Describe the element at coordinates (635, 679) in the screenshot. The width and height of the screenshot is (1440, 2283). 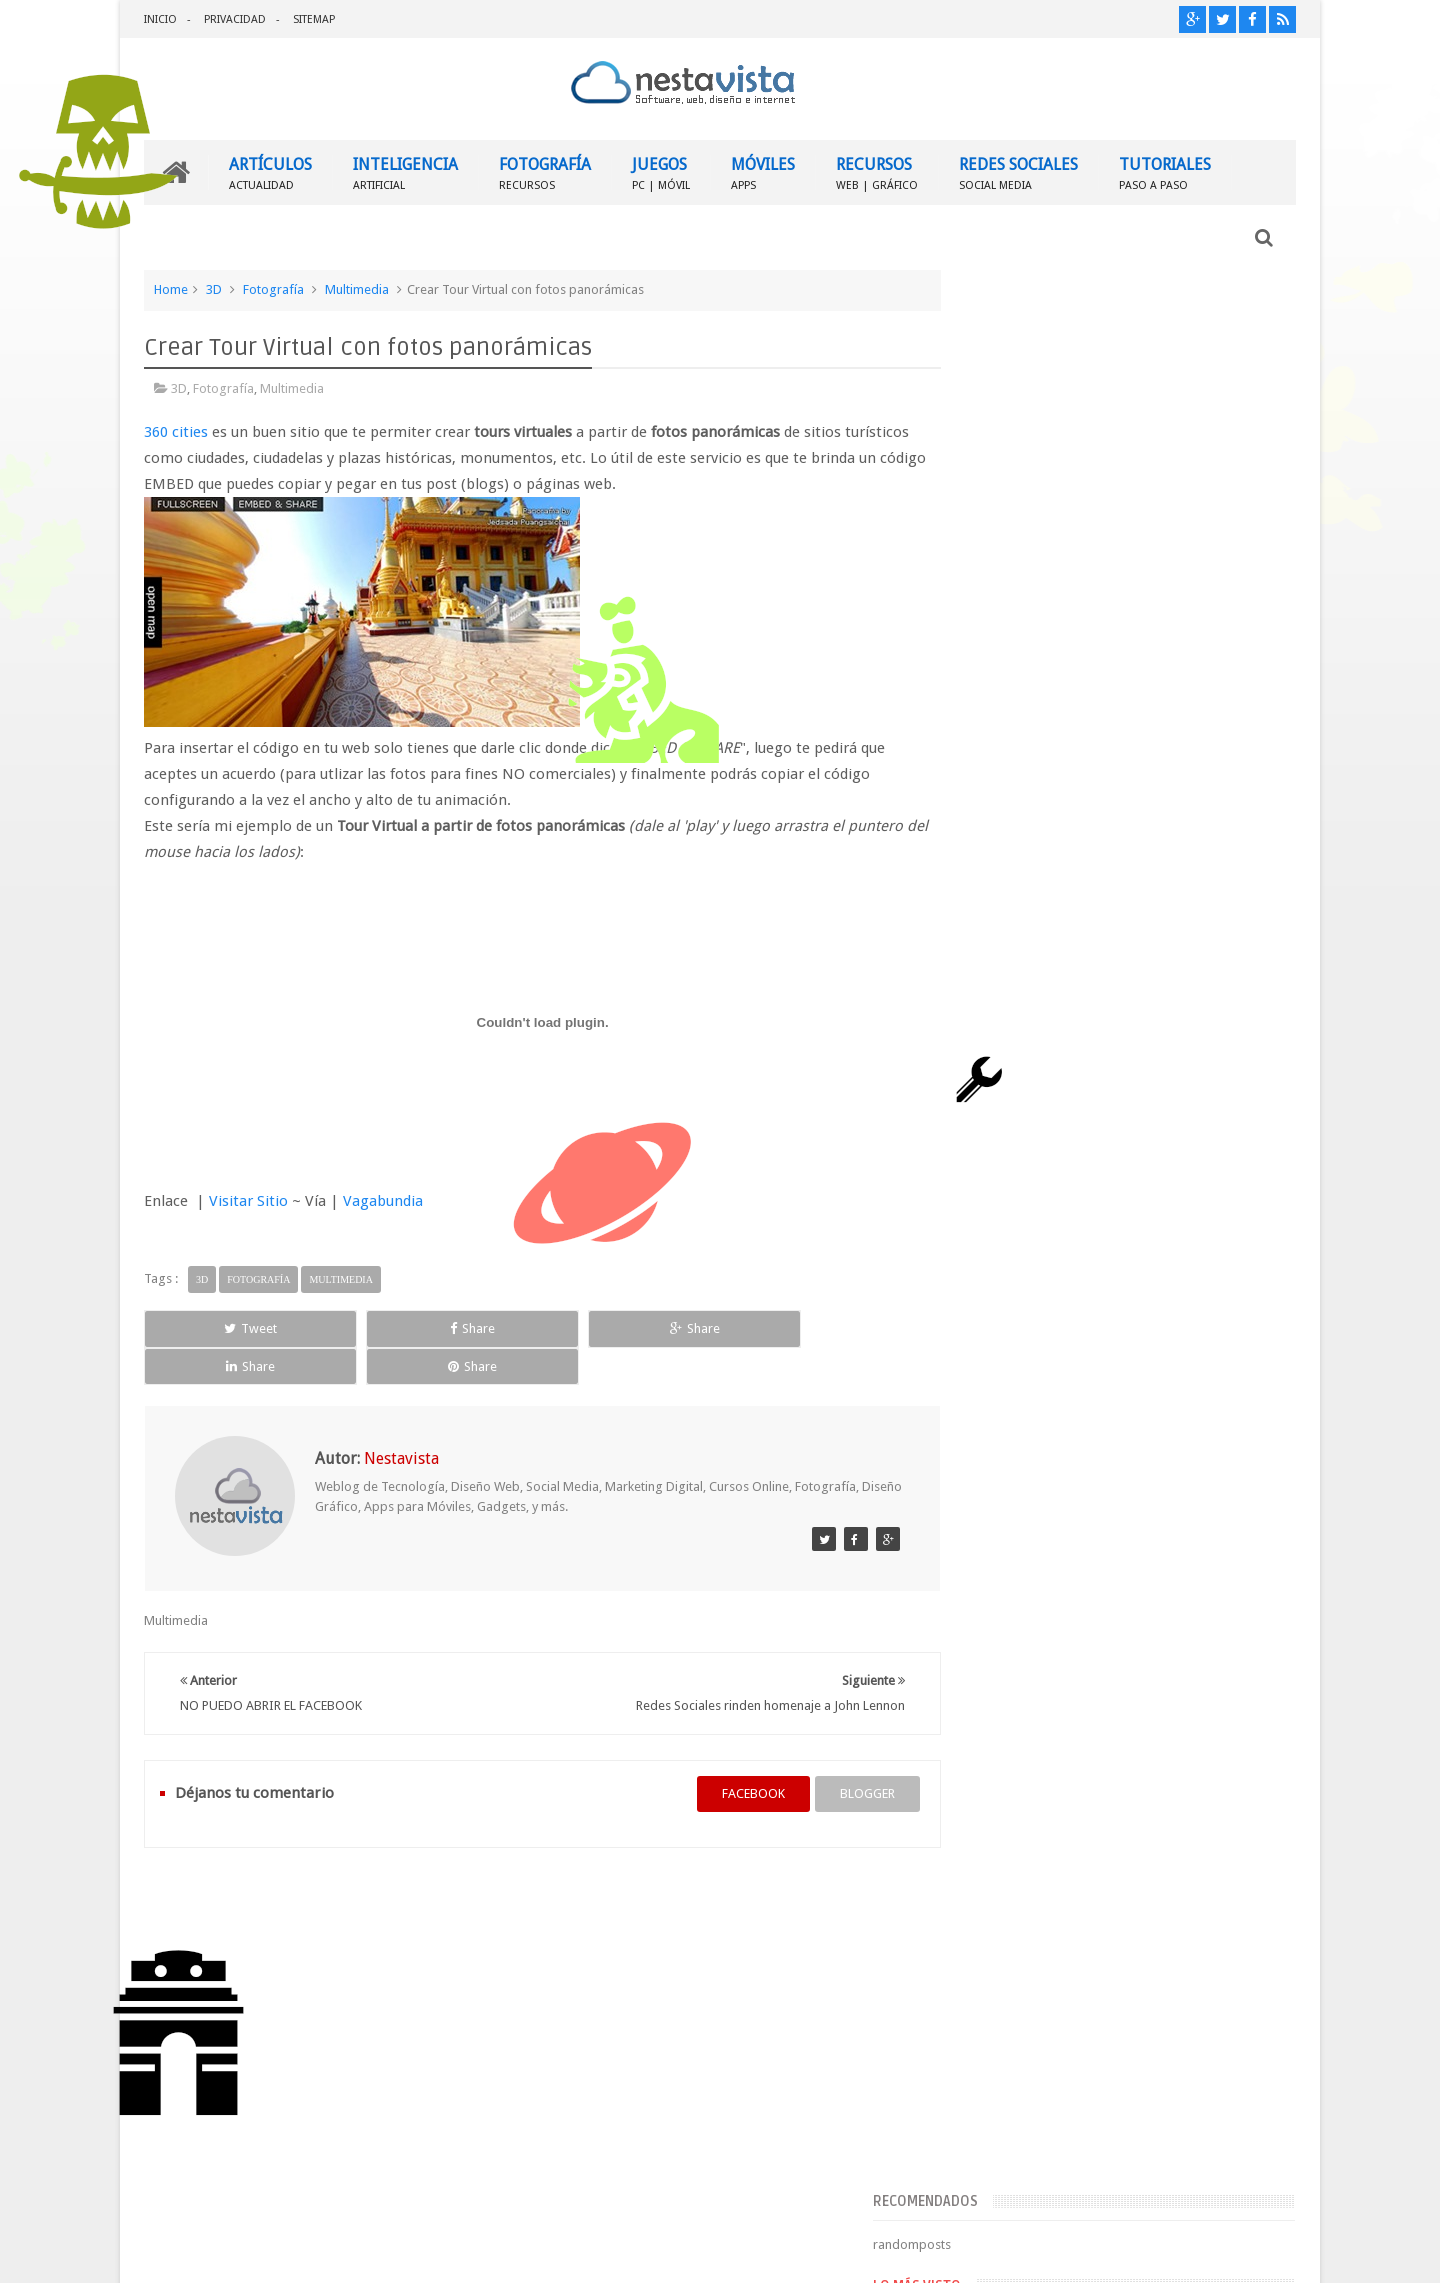
I see `strength tarot card icon` at that location.